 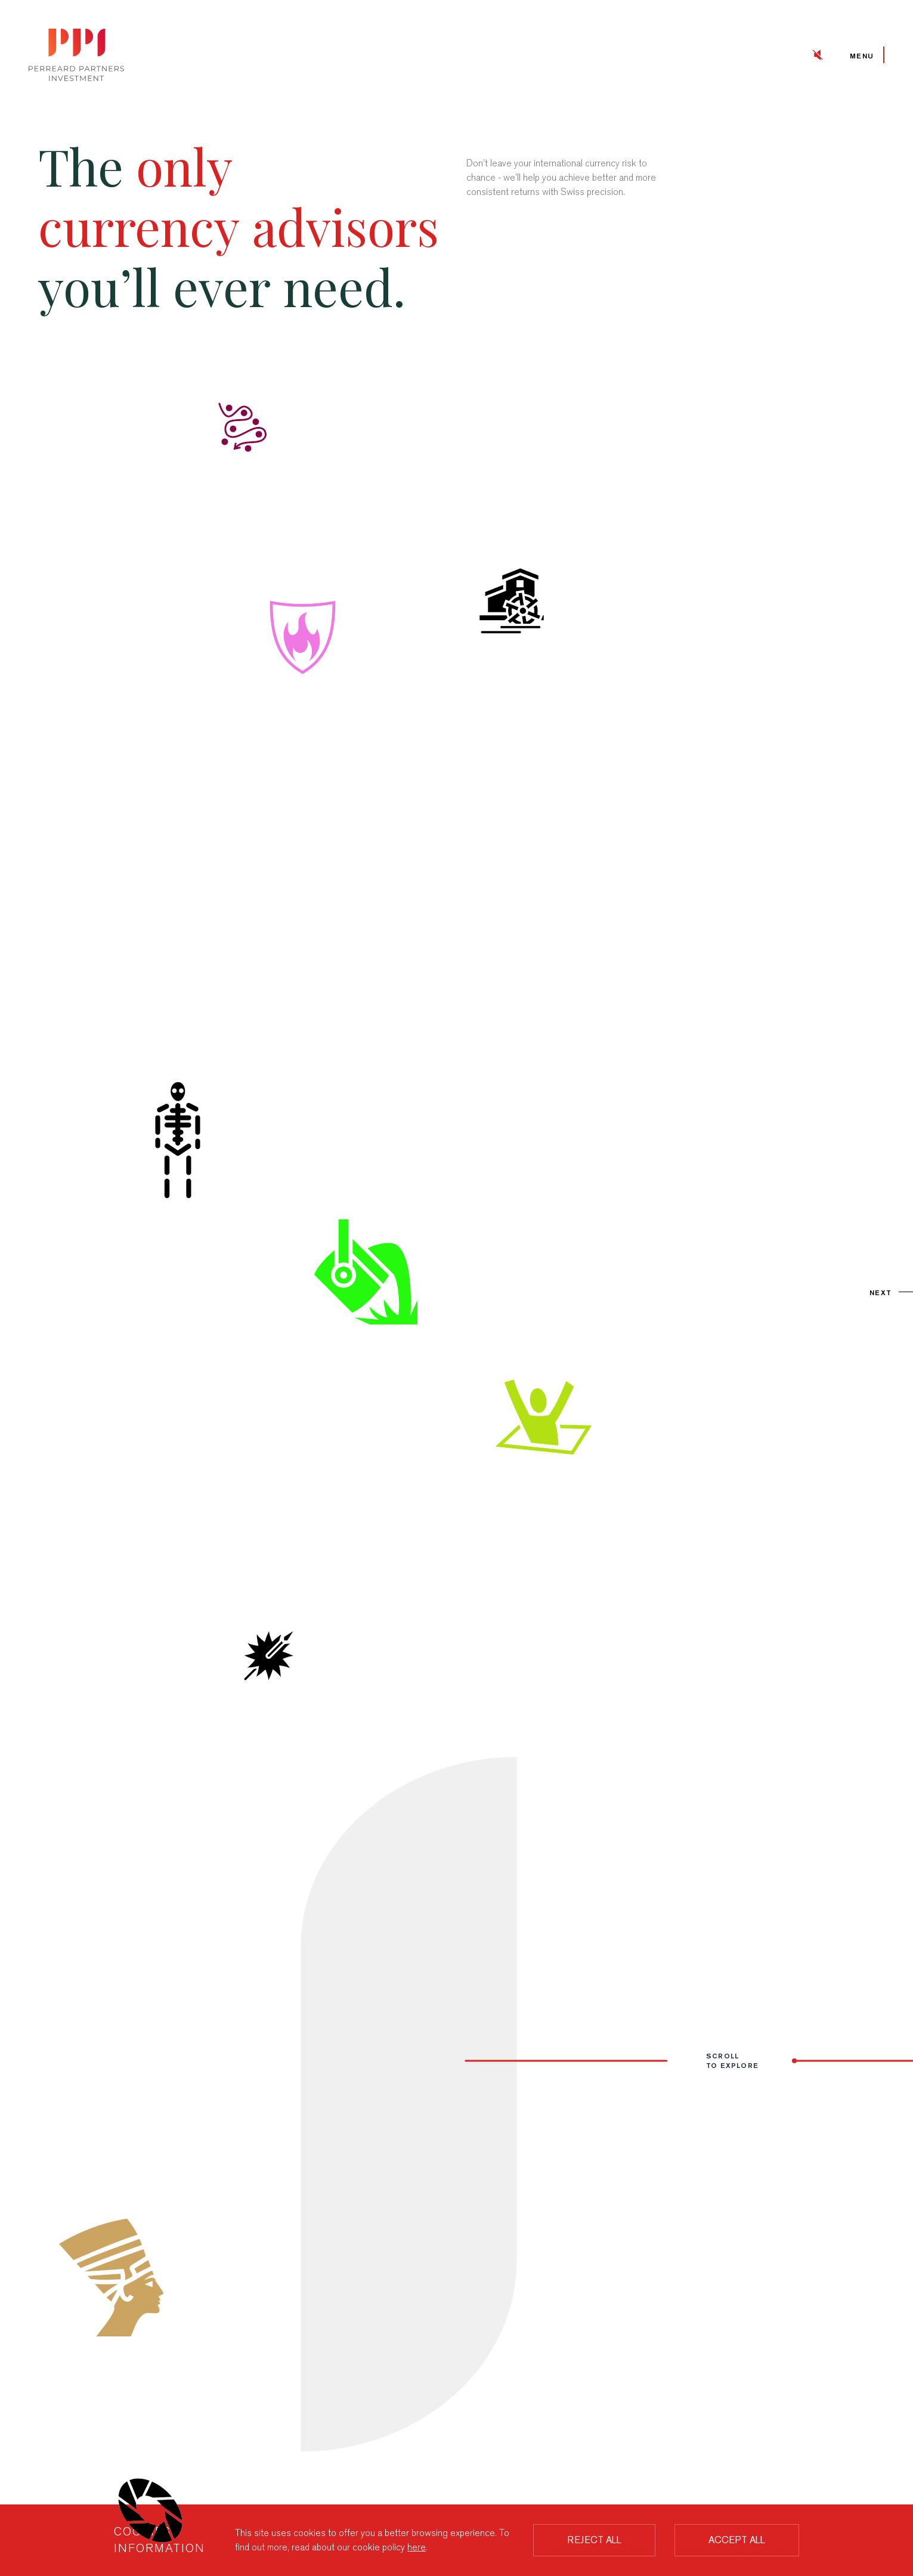 What do you see at coordinates (150, 2510) in the screenshot?
I see `adjust camera aperture settings` at bounding box center [150, 2510].